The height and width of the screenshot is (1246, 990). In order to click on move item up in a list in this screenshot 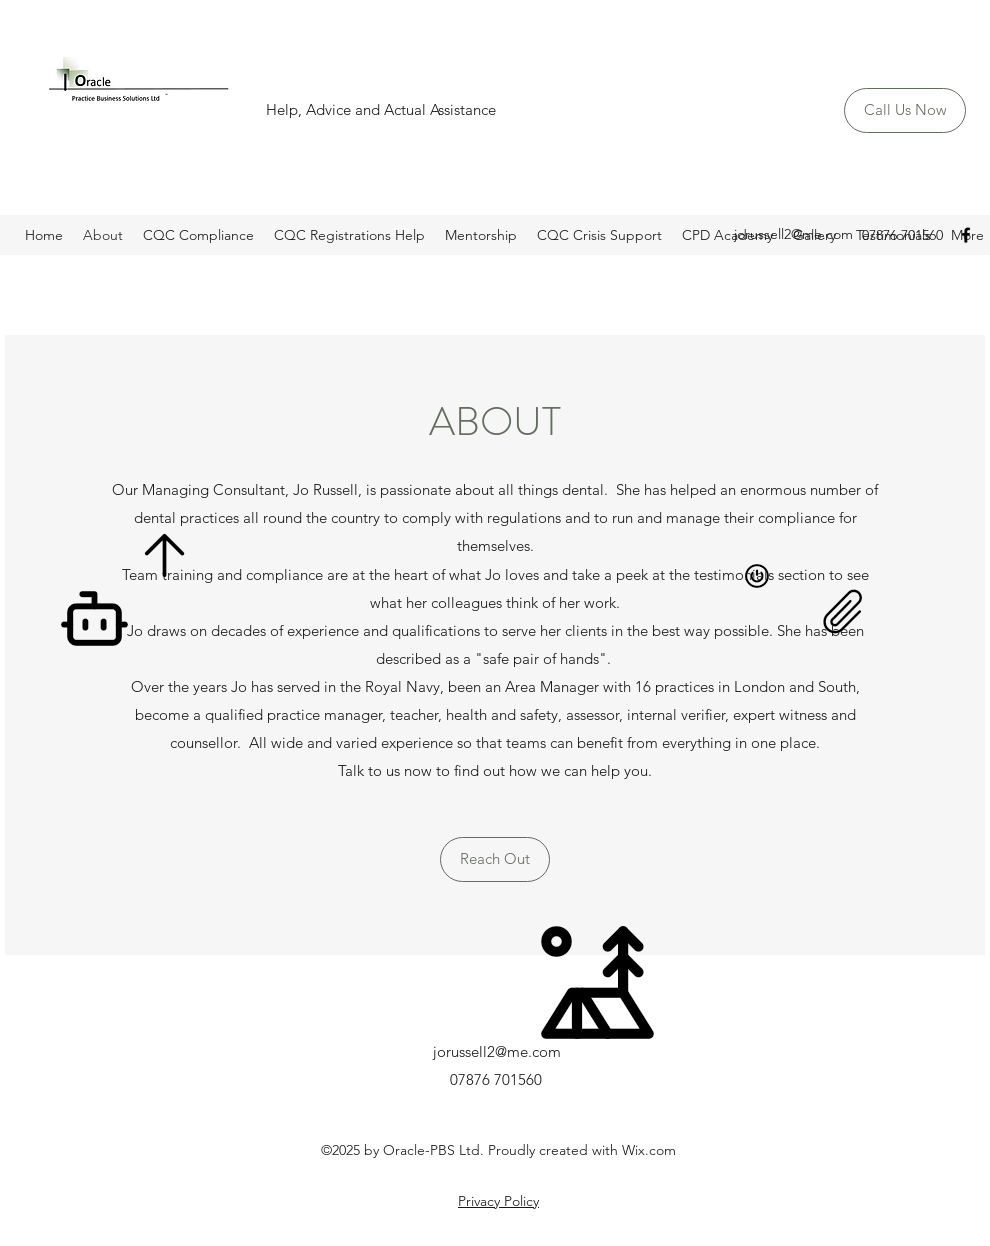, I will do `click(164, 555)`.